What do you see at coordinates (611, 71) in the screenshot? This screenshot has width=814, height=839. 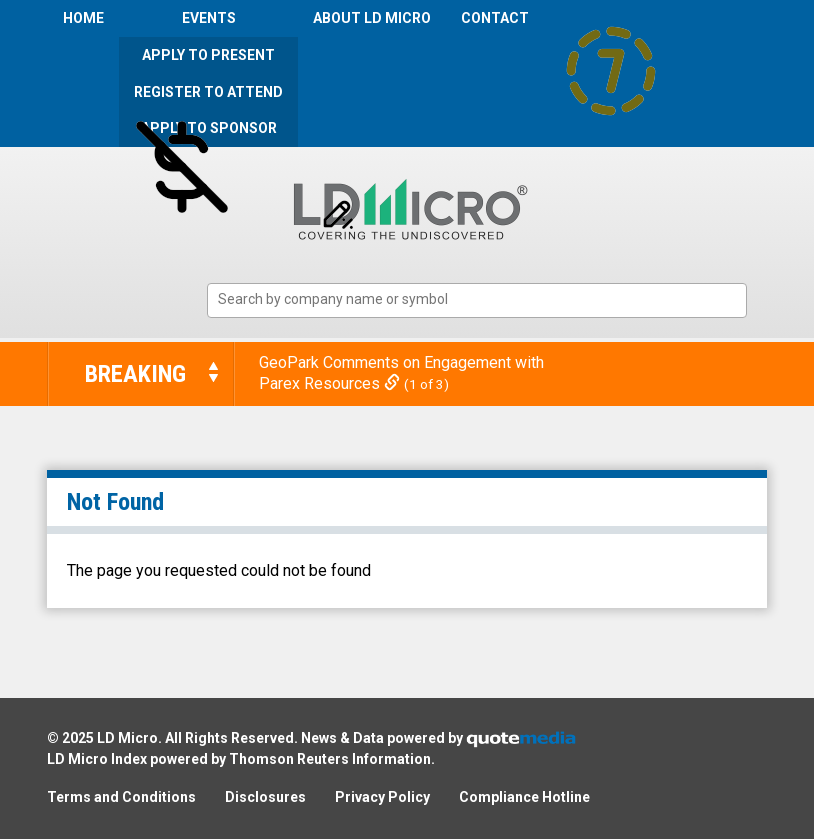 I see `step 7 in a multi-step process` at bounding box center [611, 71].